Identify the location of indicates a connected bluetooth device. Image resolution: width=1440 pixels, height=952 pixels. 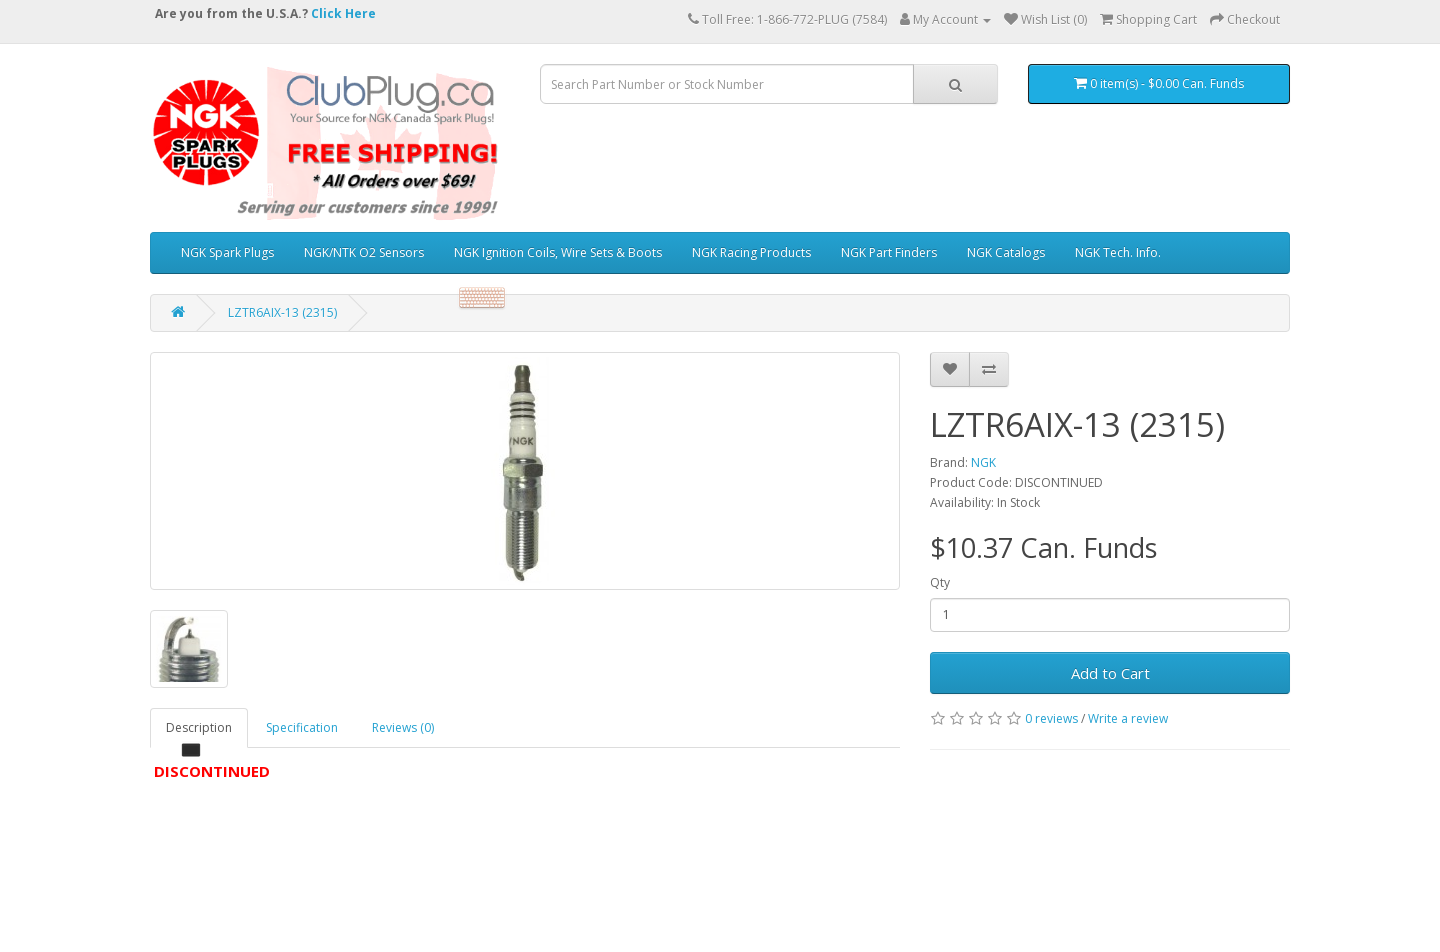
(191, 750).